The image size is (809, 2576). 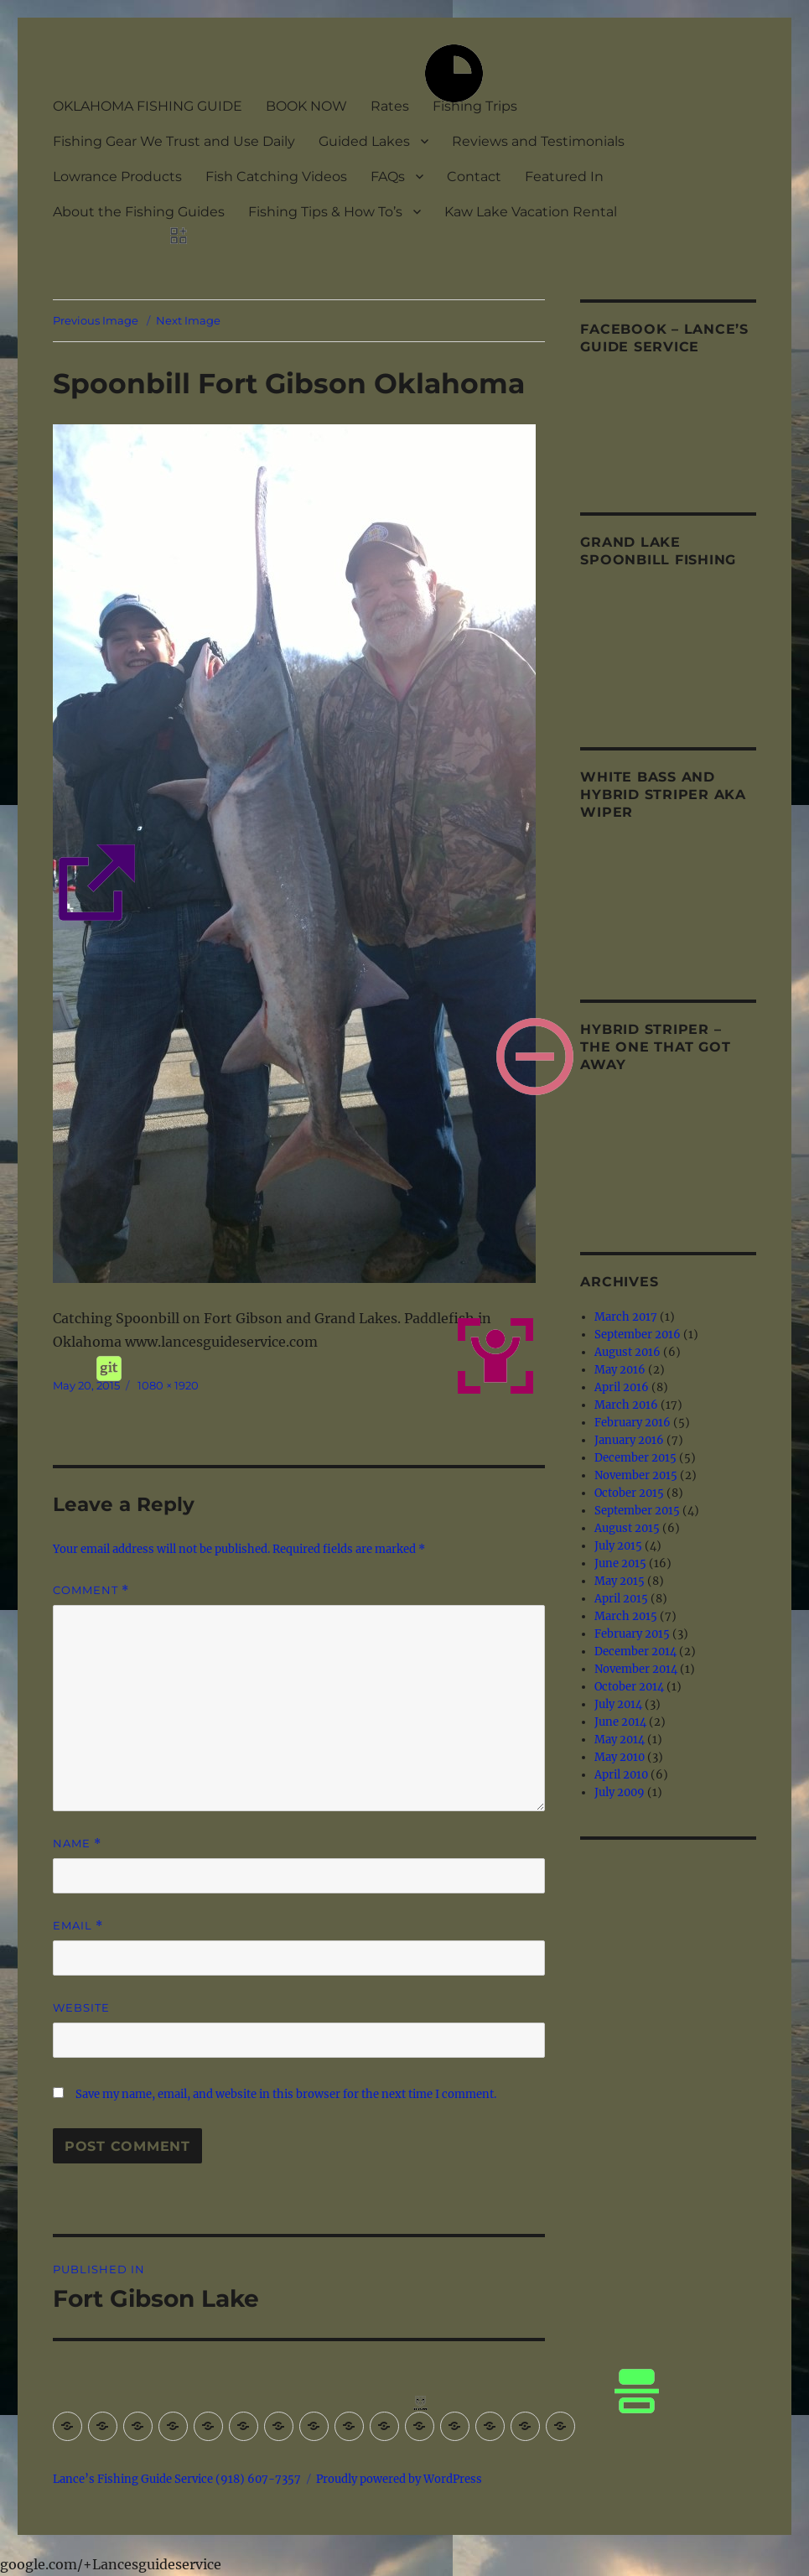 What do you see at coordinates (96, 882) in the screenshot?
I see `open link in a new tab or window` at bounding box center [96, 882].